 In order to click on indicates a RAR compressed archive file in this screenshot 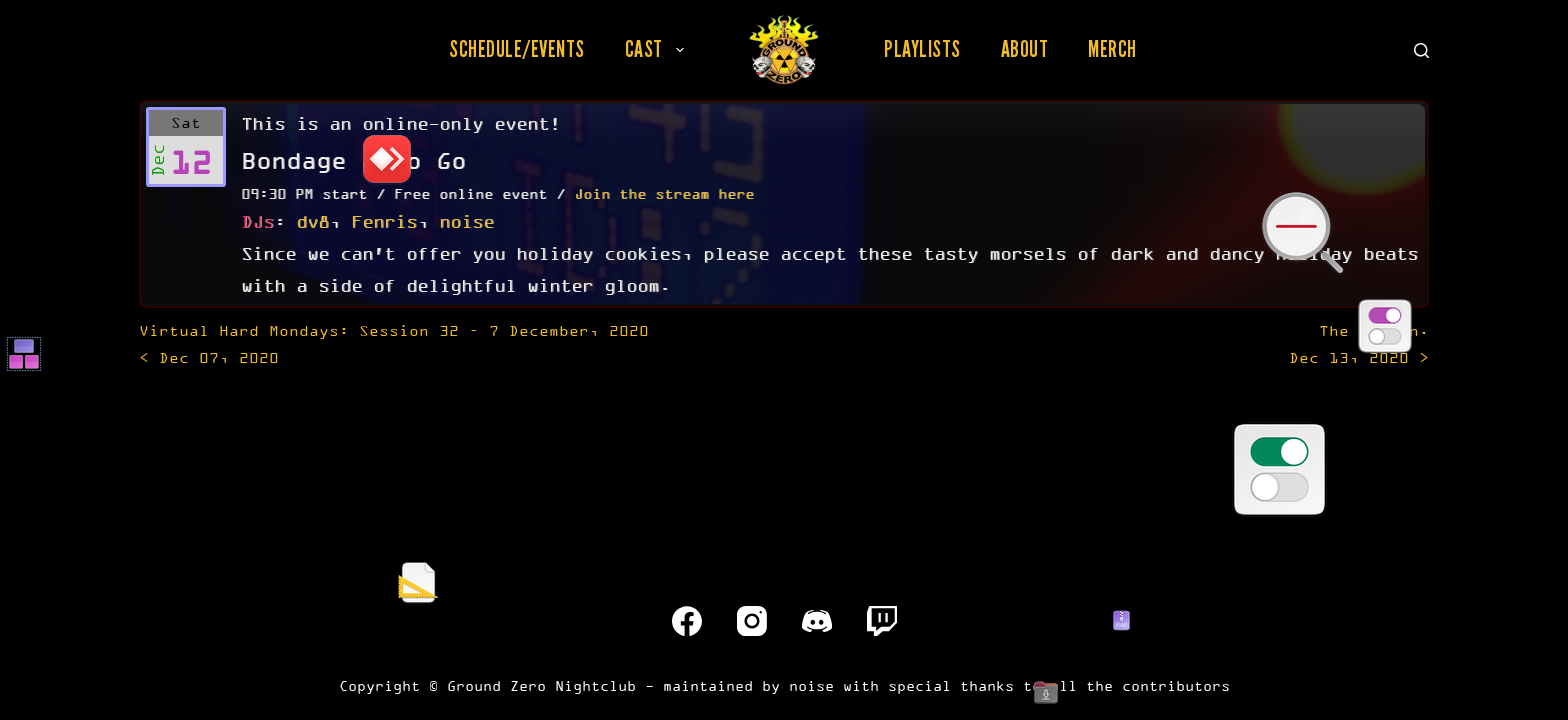, I will do `click(1121, 620)`.